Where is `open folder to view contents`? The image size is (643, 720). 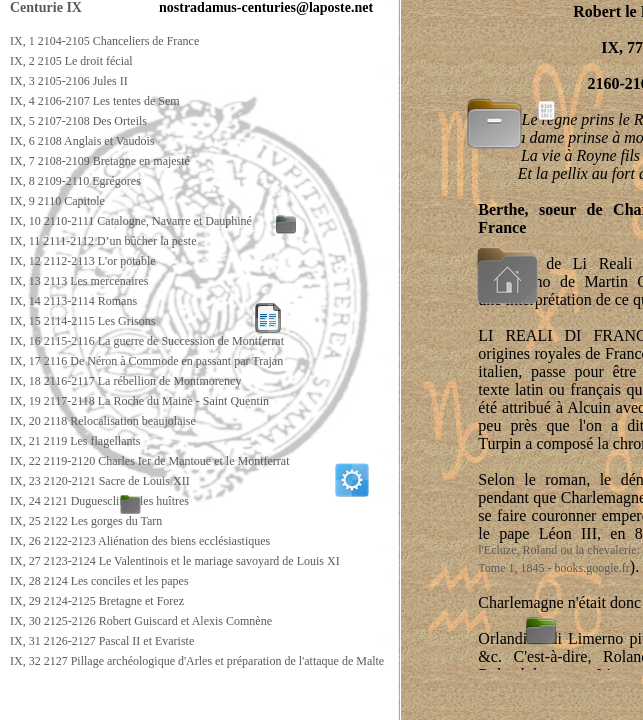 open folder to view contents is located at coordinates (130, 504).